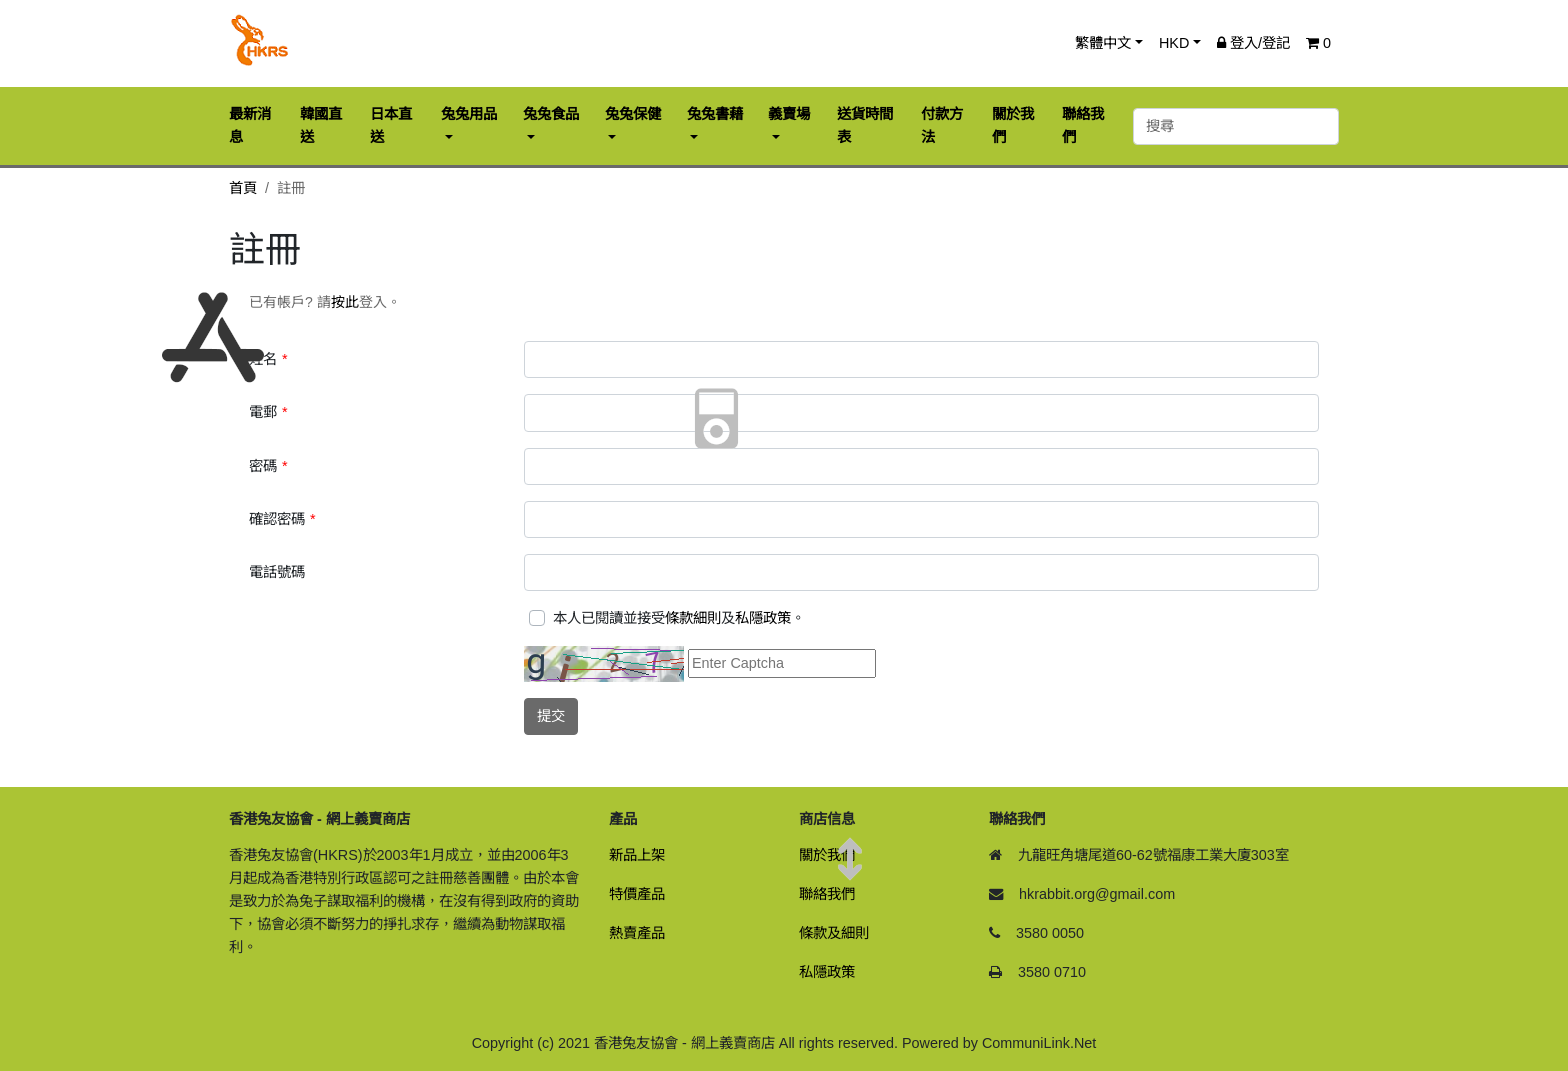 This screenshot has height=1071, width=1568. I want to click on access media player device, so click(716, 418).